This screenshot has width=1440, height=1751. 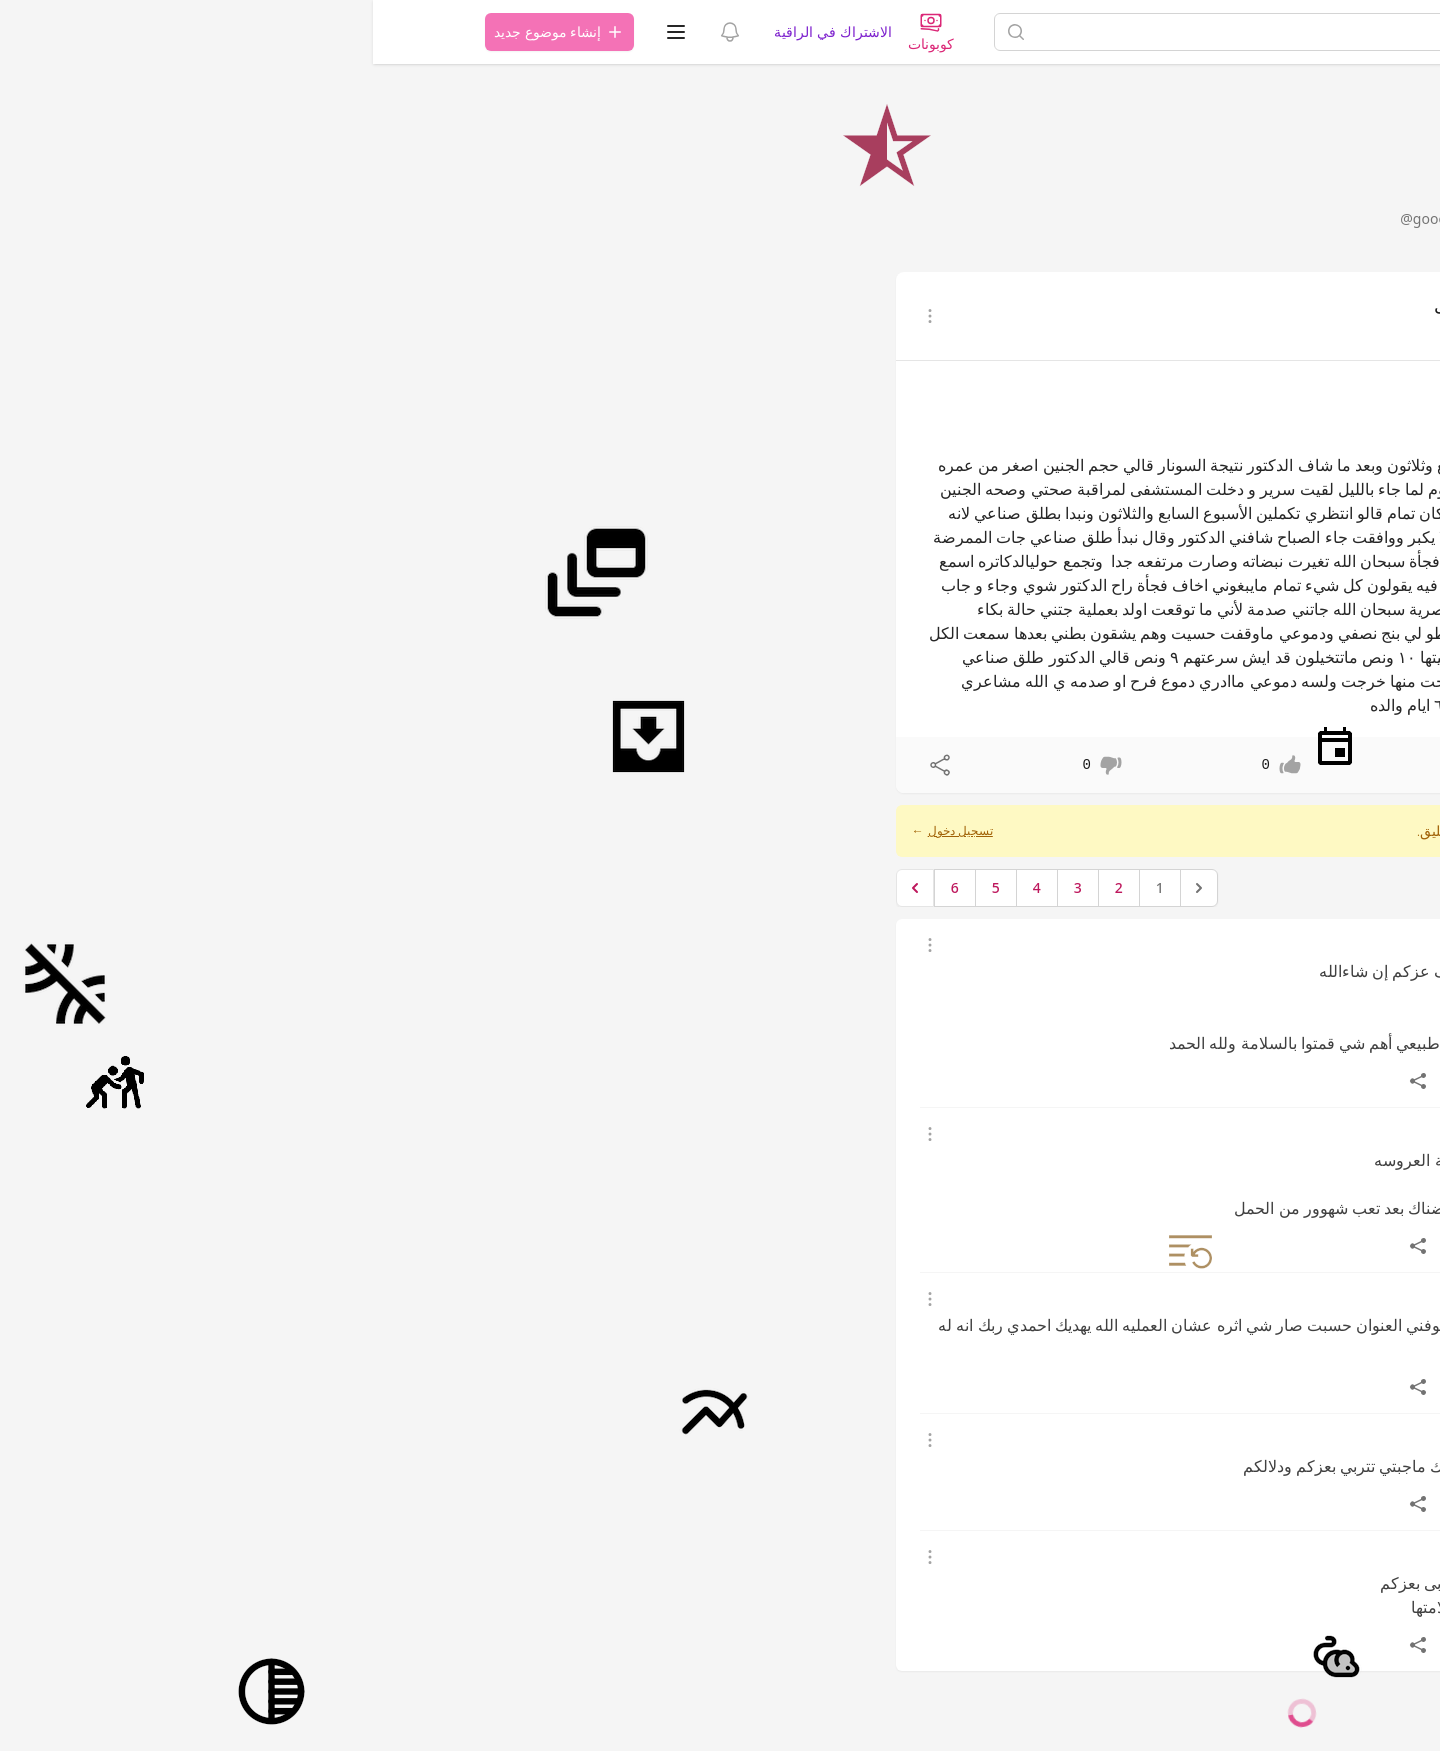 What do you see at coordinates (1190, 1250) in the screenshot?
I see `restart the current debug frame` at bounding box center [1190, 1250].